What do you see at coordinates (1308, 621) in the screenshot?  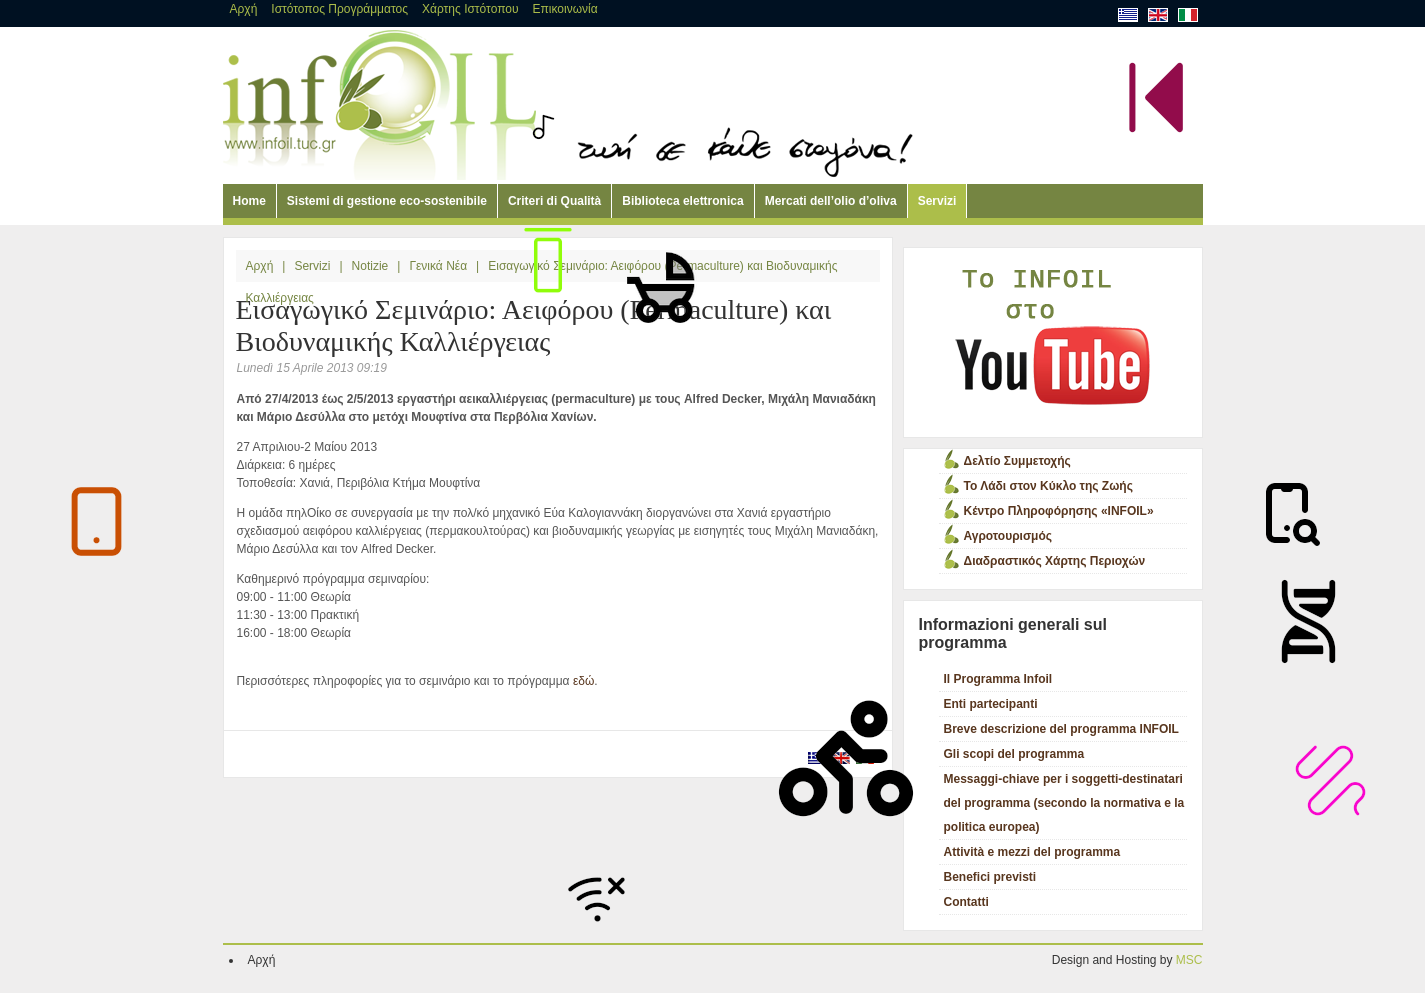 I see `access genetic or biological information` at bounding box center [1308, 621].